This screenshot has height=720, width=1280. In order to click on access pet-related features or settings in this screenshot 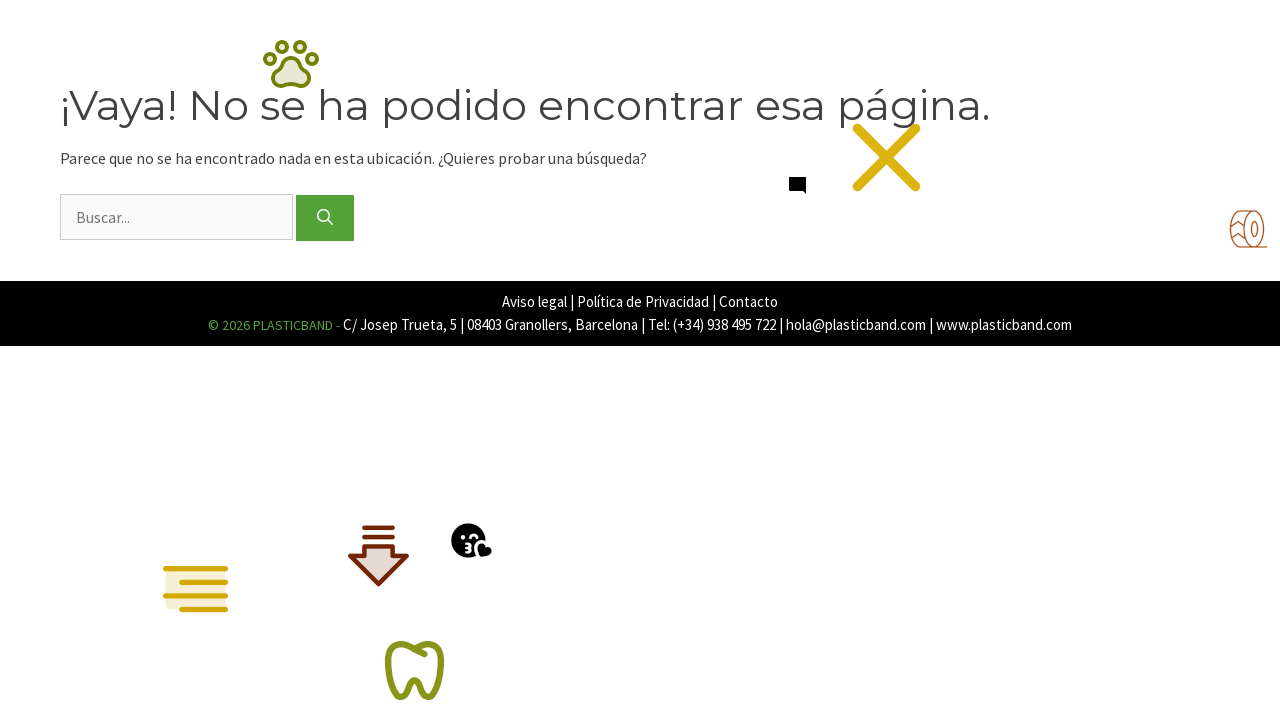, I will do `click(291, 64)`.